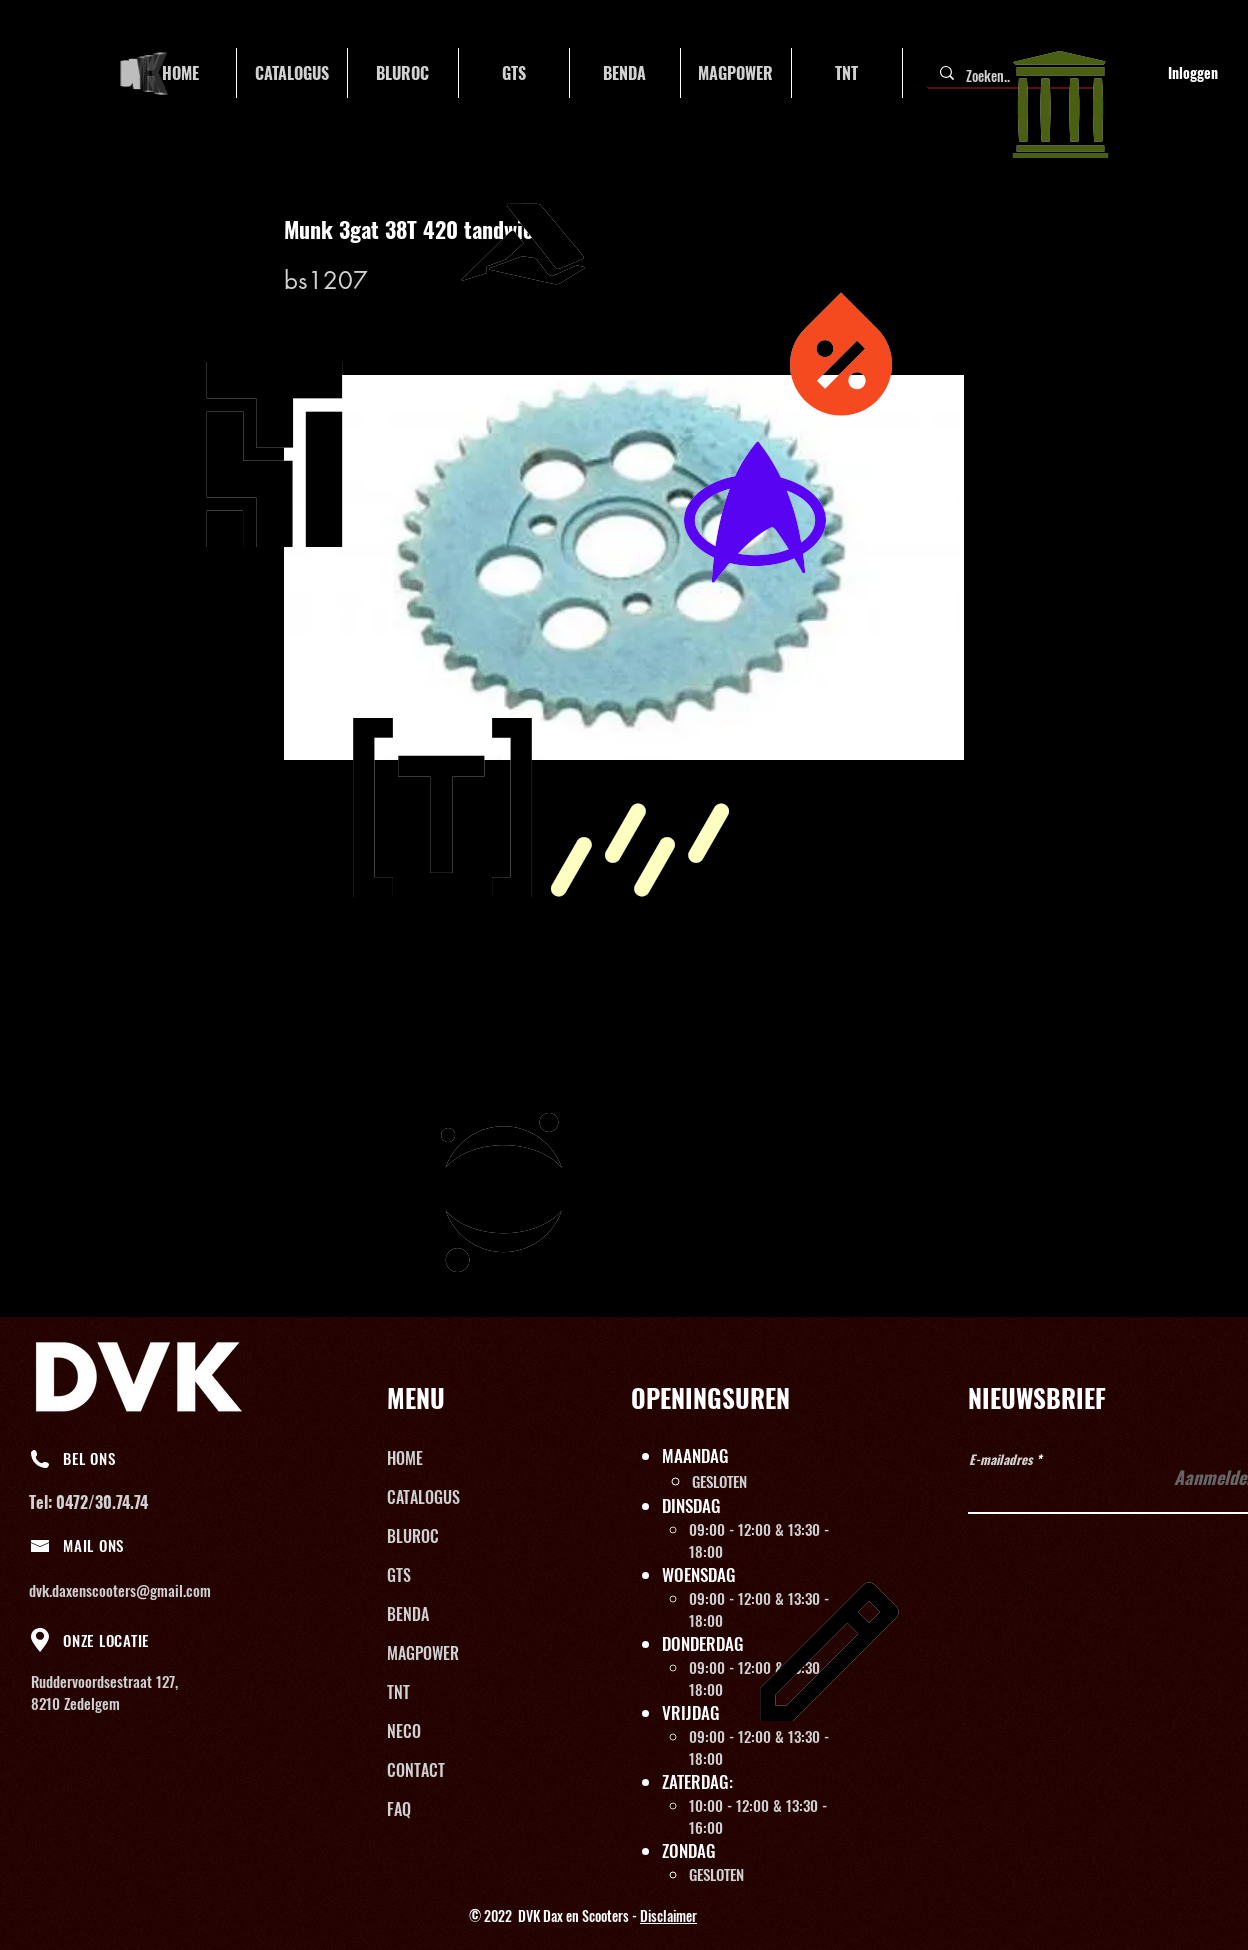 This screenshot has width=1248, height=1950. I want to click on drizzle ORM logo, so click(640, 850).